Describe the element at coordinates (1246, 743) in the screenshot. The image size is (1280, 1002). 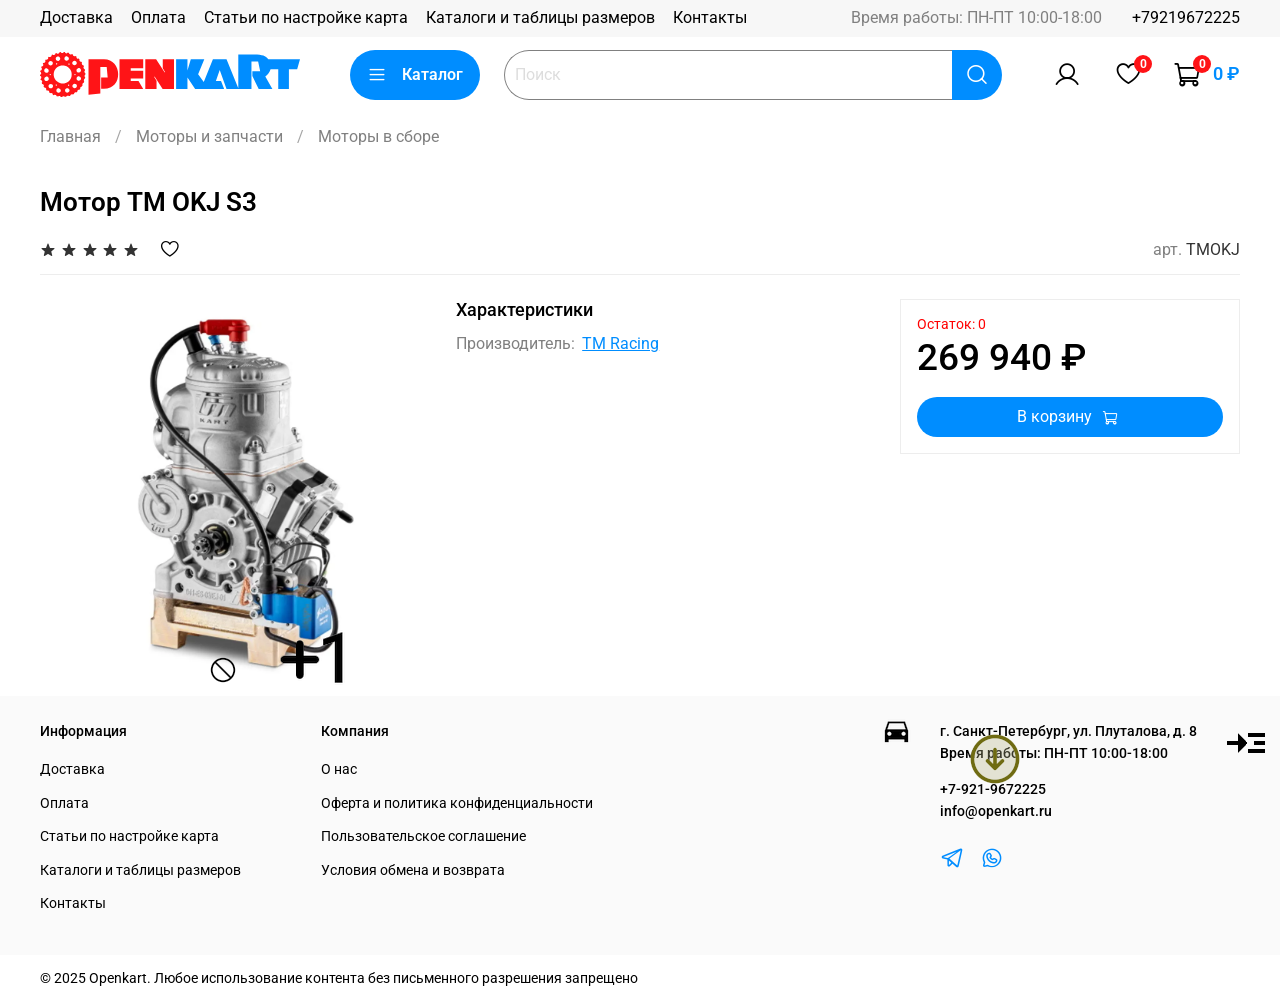
I see `expand to read more content` at that location.